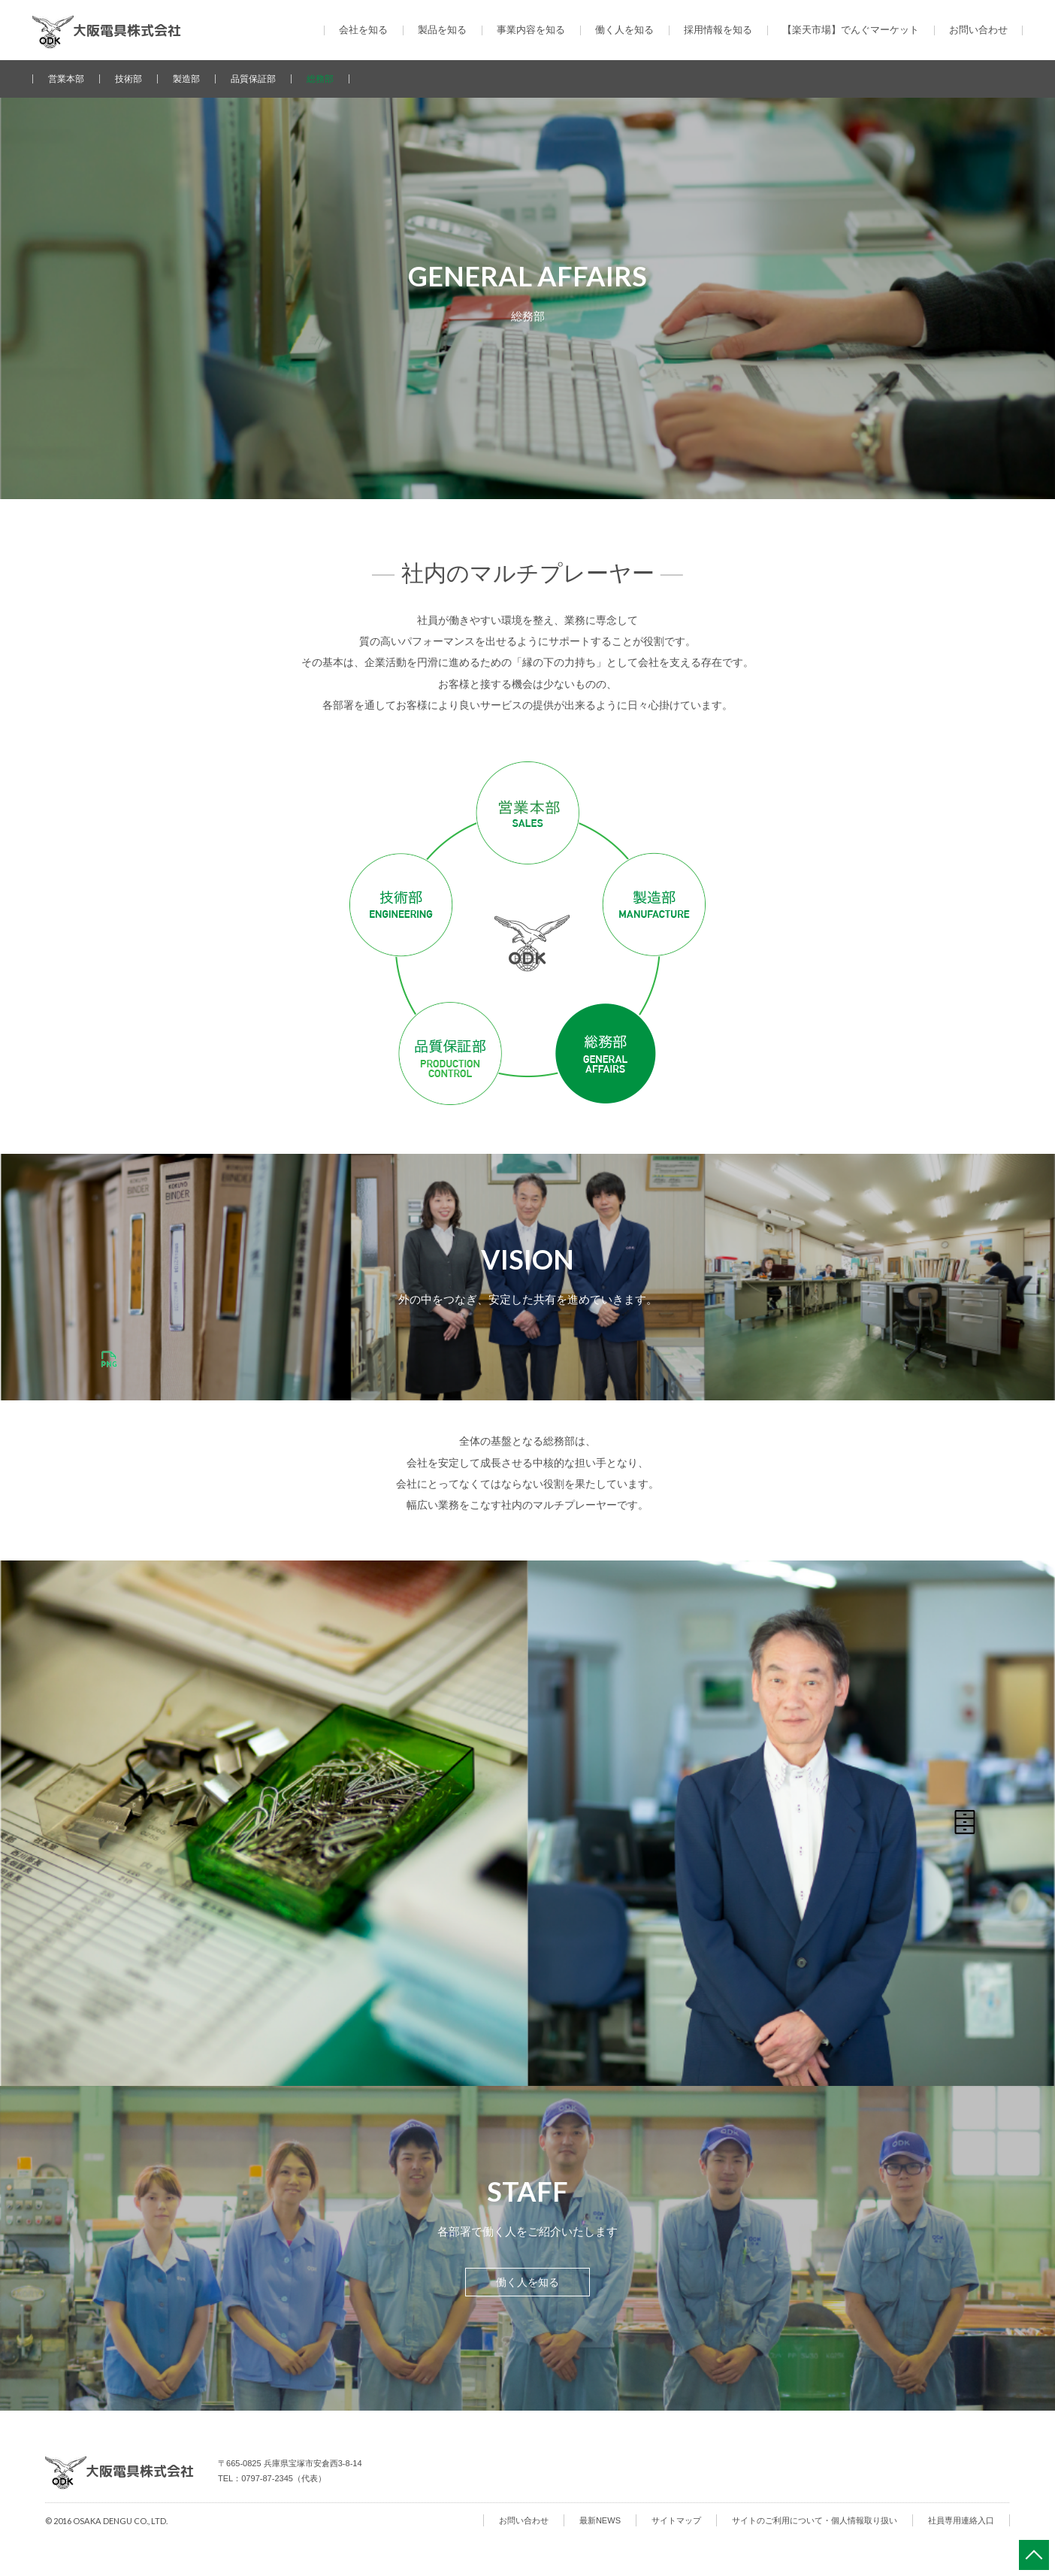 The height and width of the screenshot is (2576, 1055). Describe the element at coordinates (965, 1822) in the screenshot. I see `browse furniture or home decor items` at that location.